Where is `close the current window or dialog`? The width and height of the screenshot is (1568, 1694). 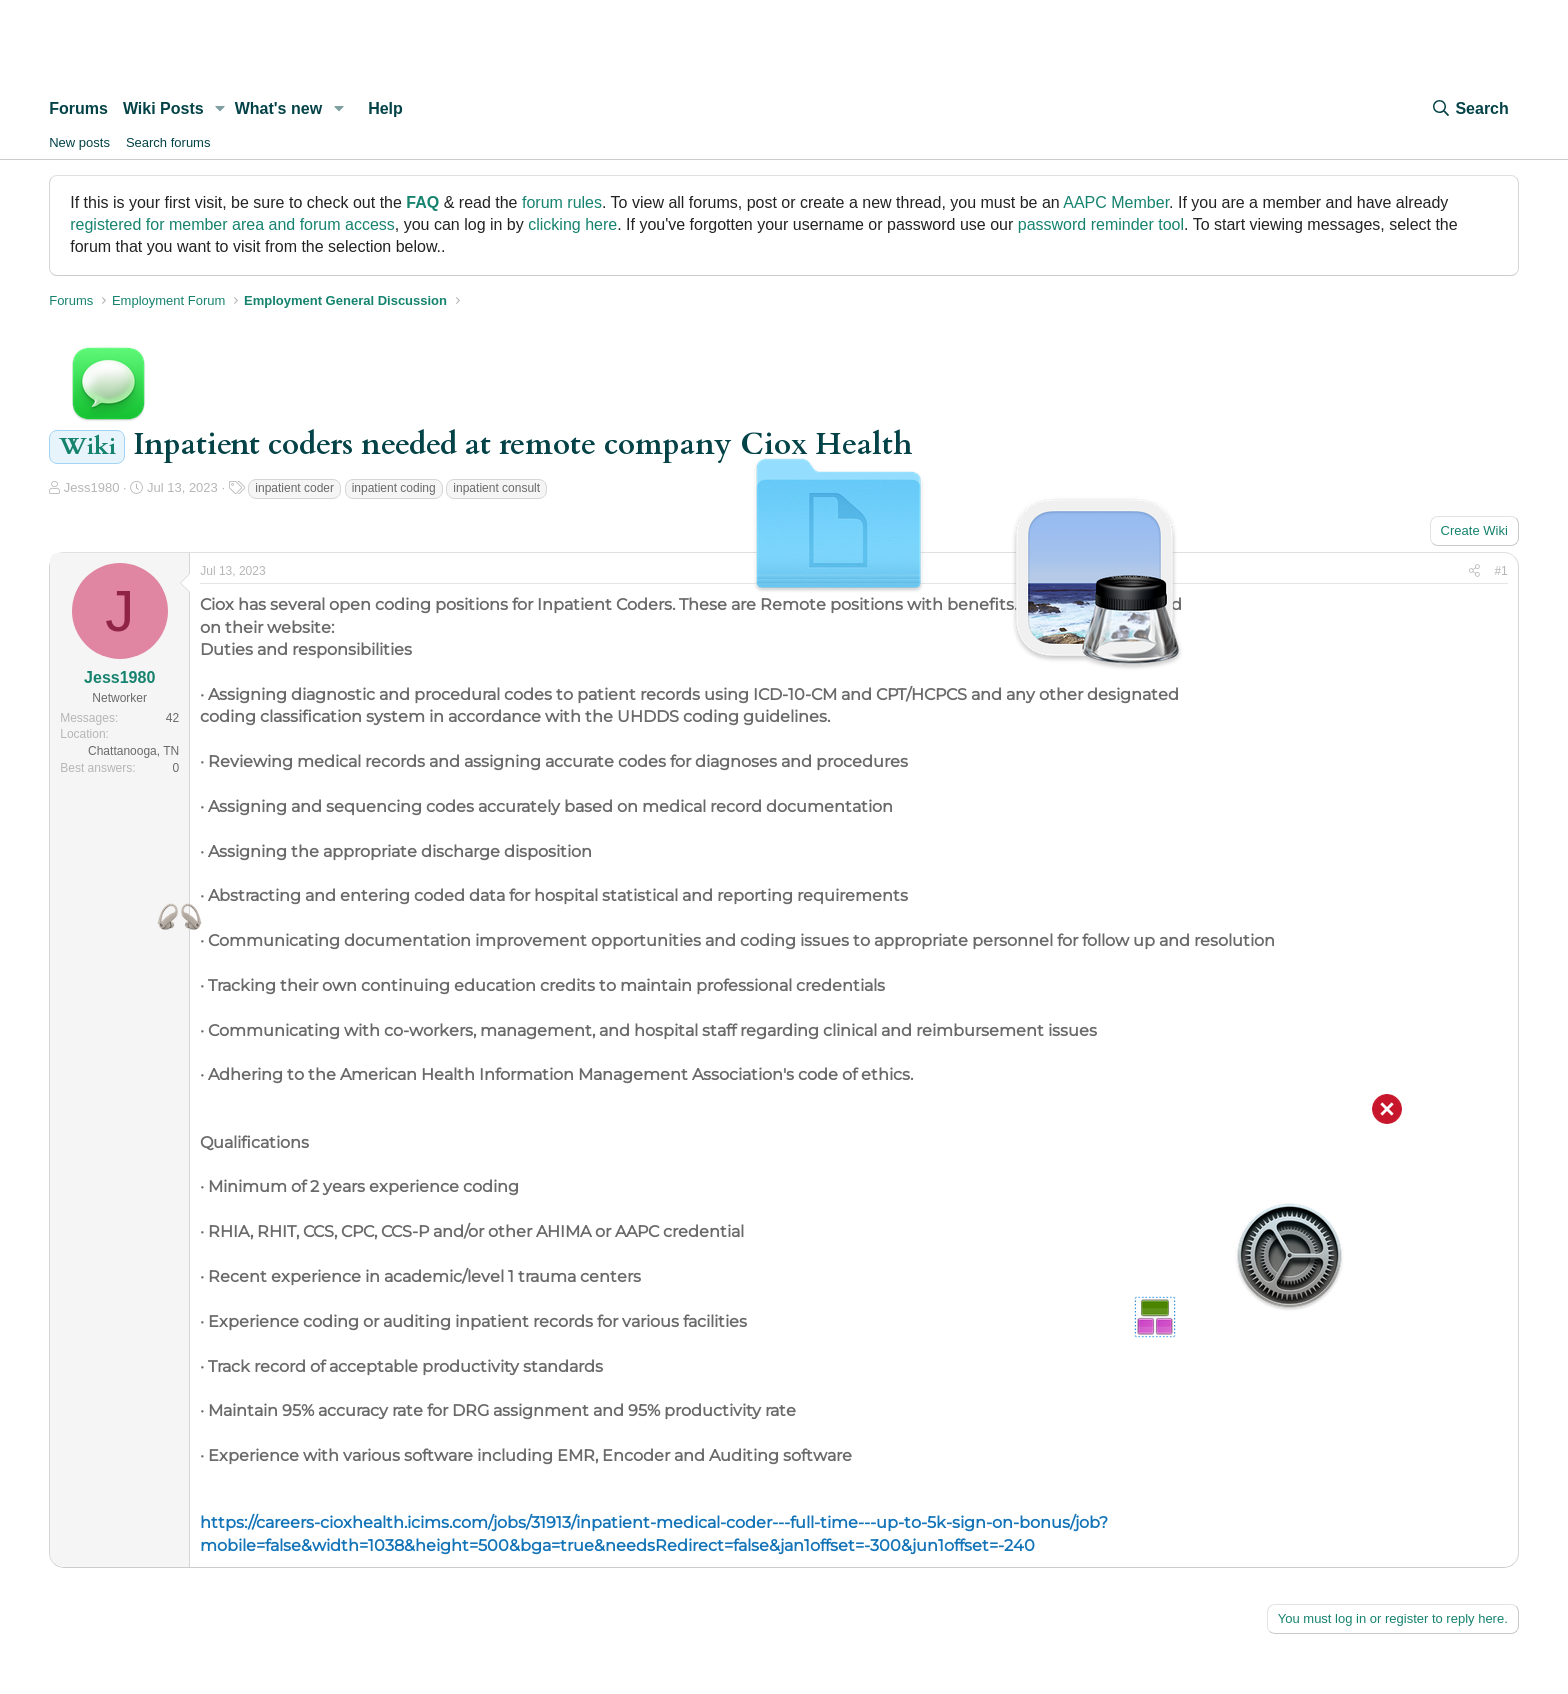 close the current window or dialog is located at coordinates (1387, 1109).